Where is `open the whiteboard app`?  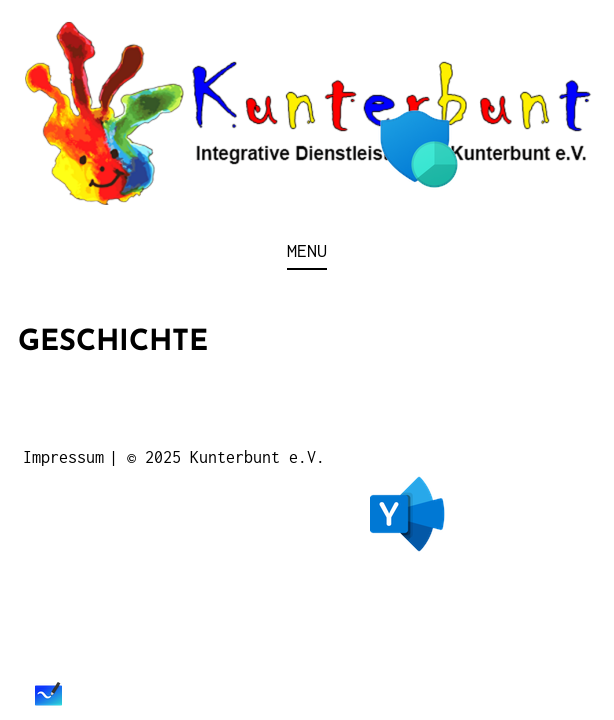 open the whiteboard app is located at coordinates (48, 695).